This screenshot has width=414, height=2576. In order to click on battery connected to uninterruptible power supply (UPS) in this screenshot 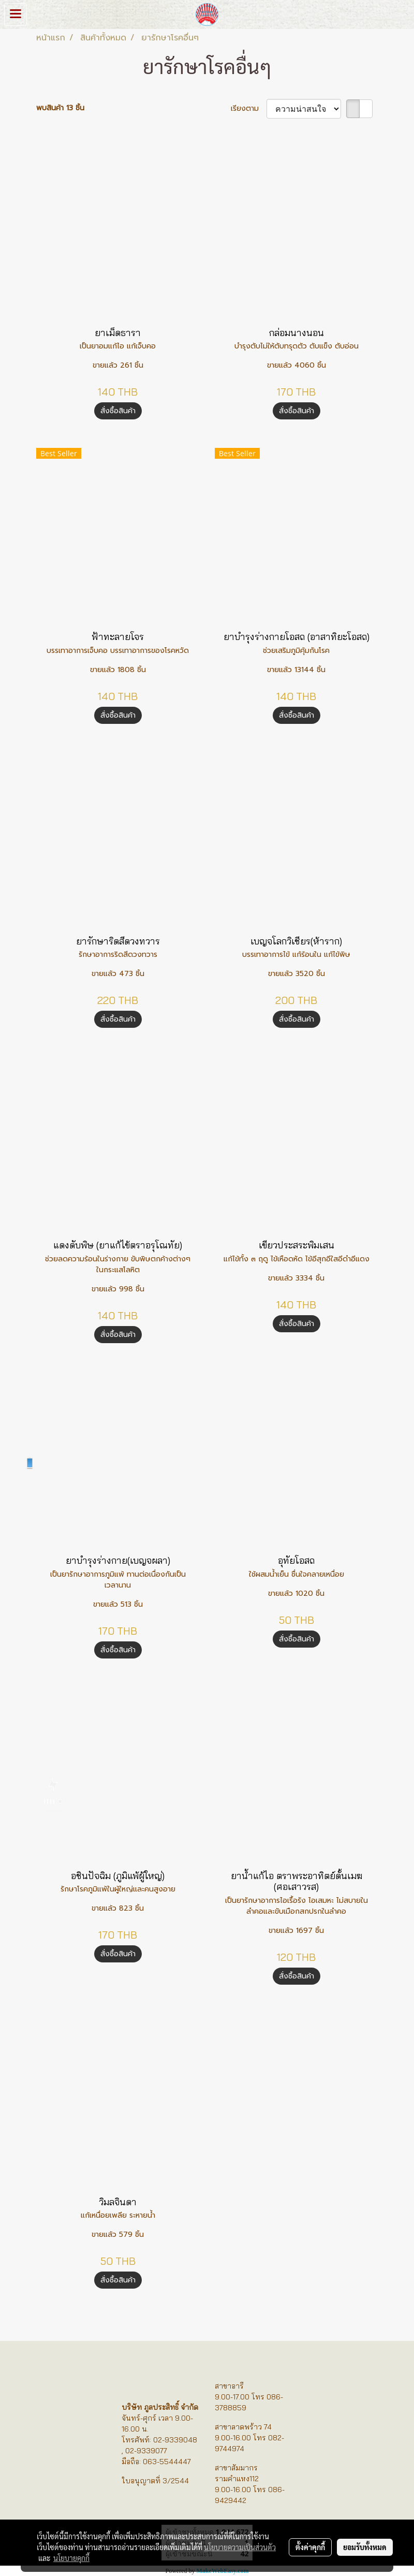, I will do `click(53, 1788)`.